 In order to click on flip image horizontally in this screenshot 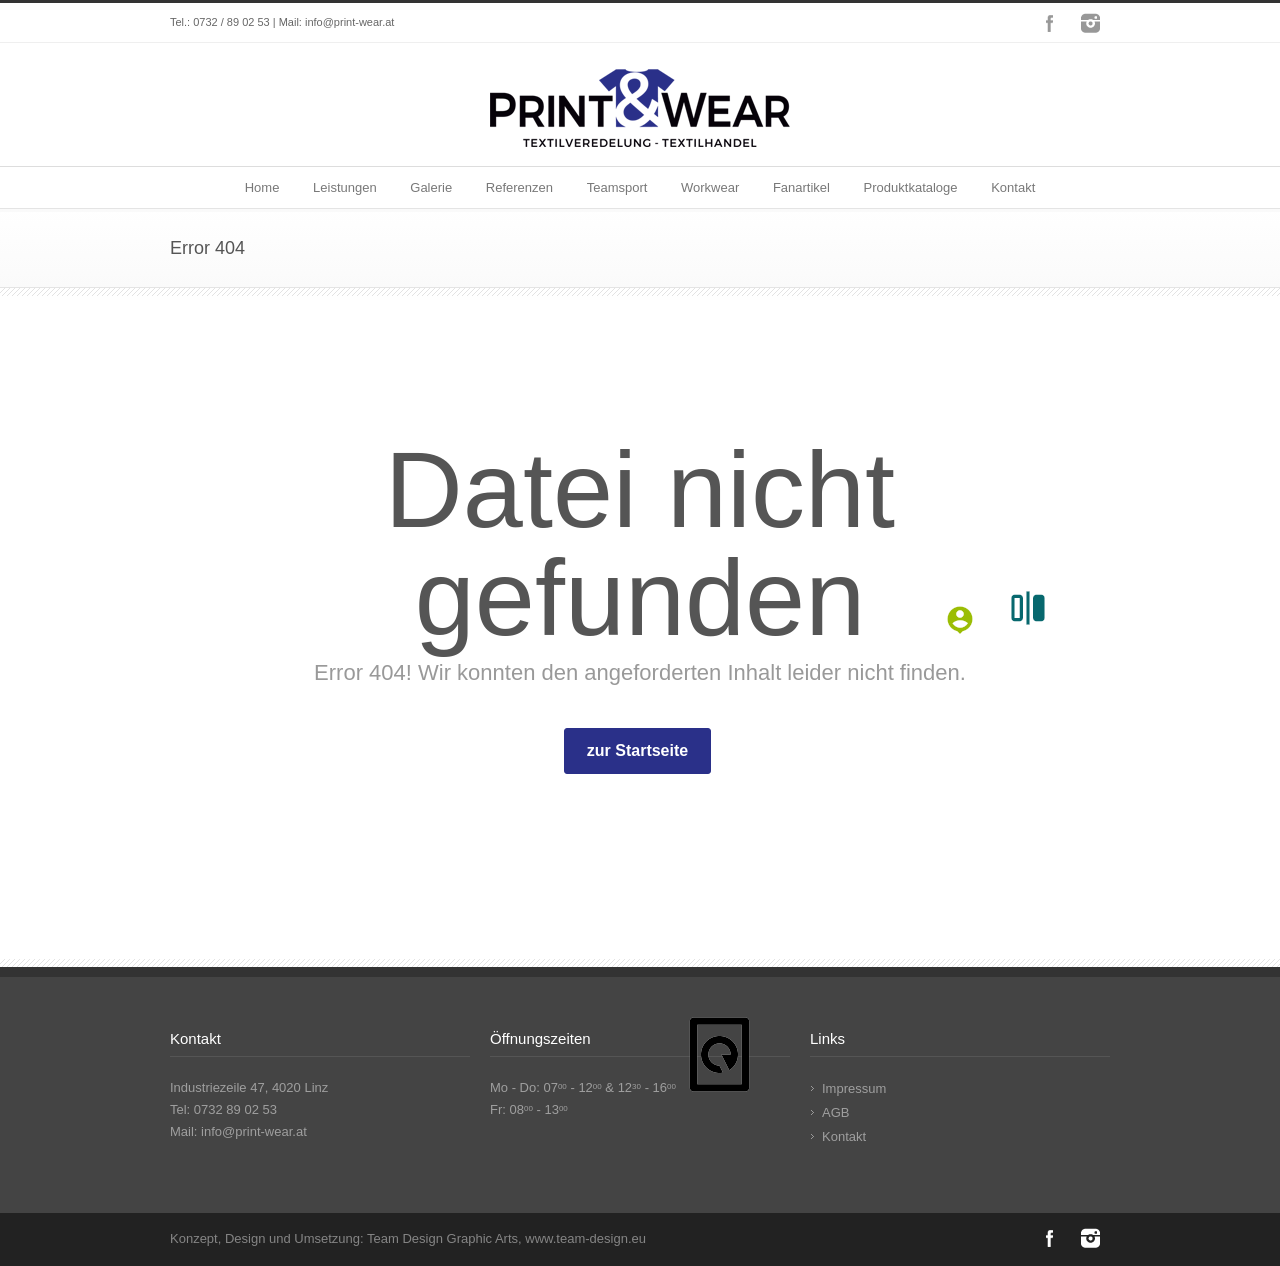, I will do `click(1028, 608)`.